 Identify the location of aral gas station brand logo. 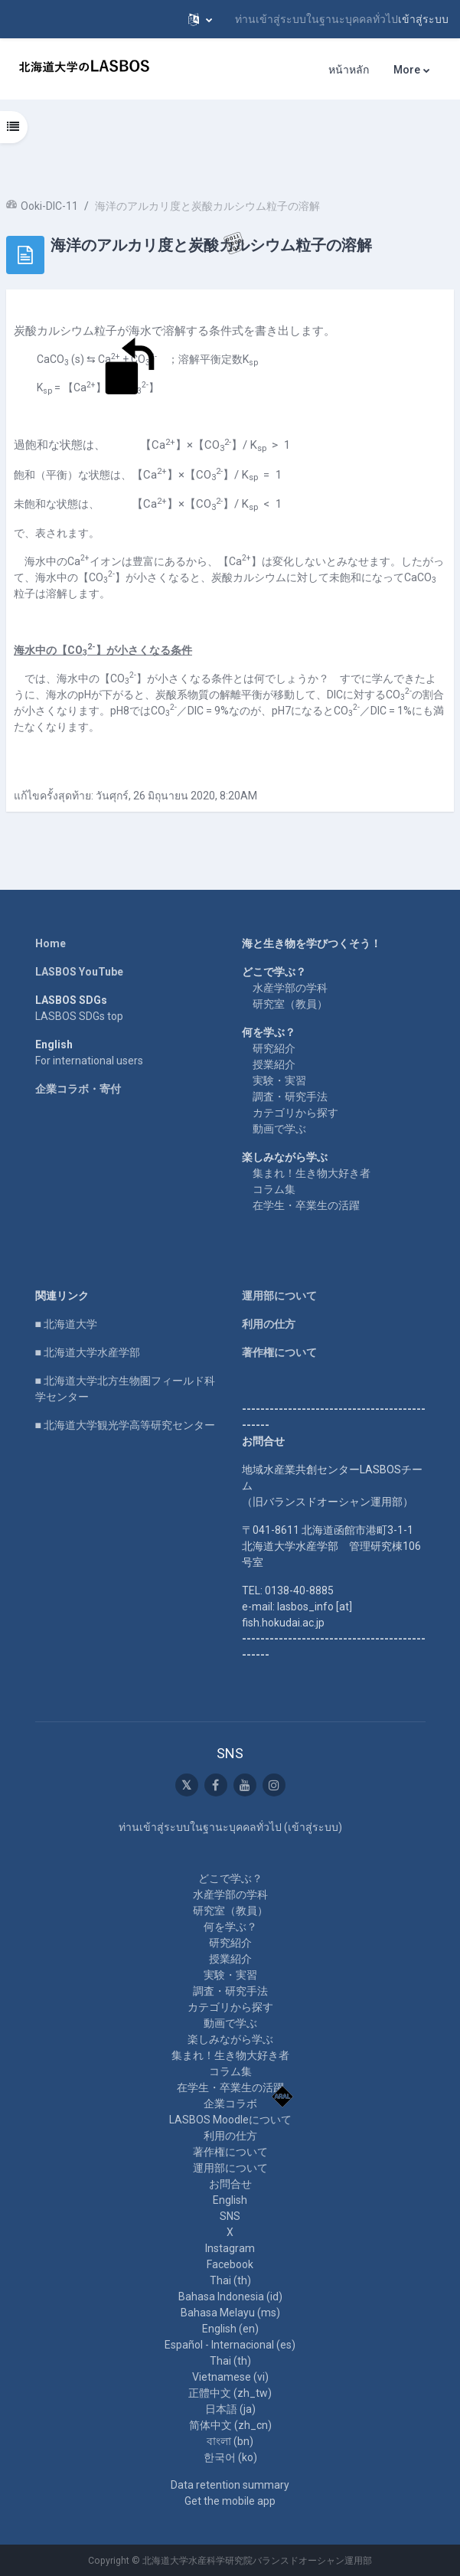
(282, 2097).